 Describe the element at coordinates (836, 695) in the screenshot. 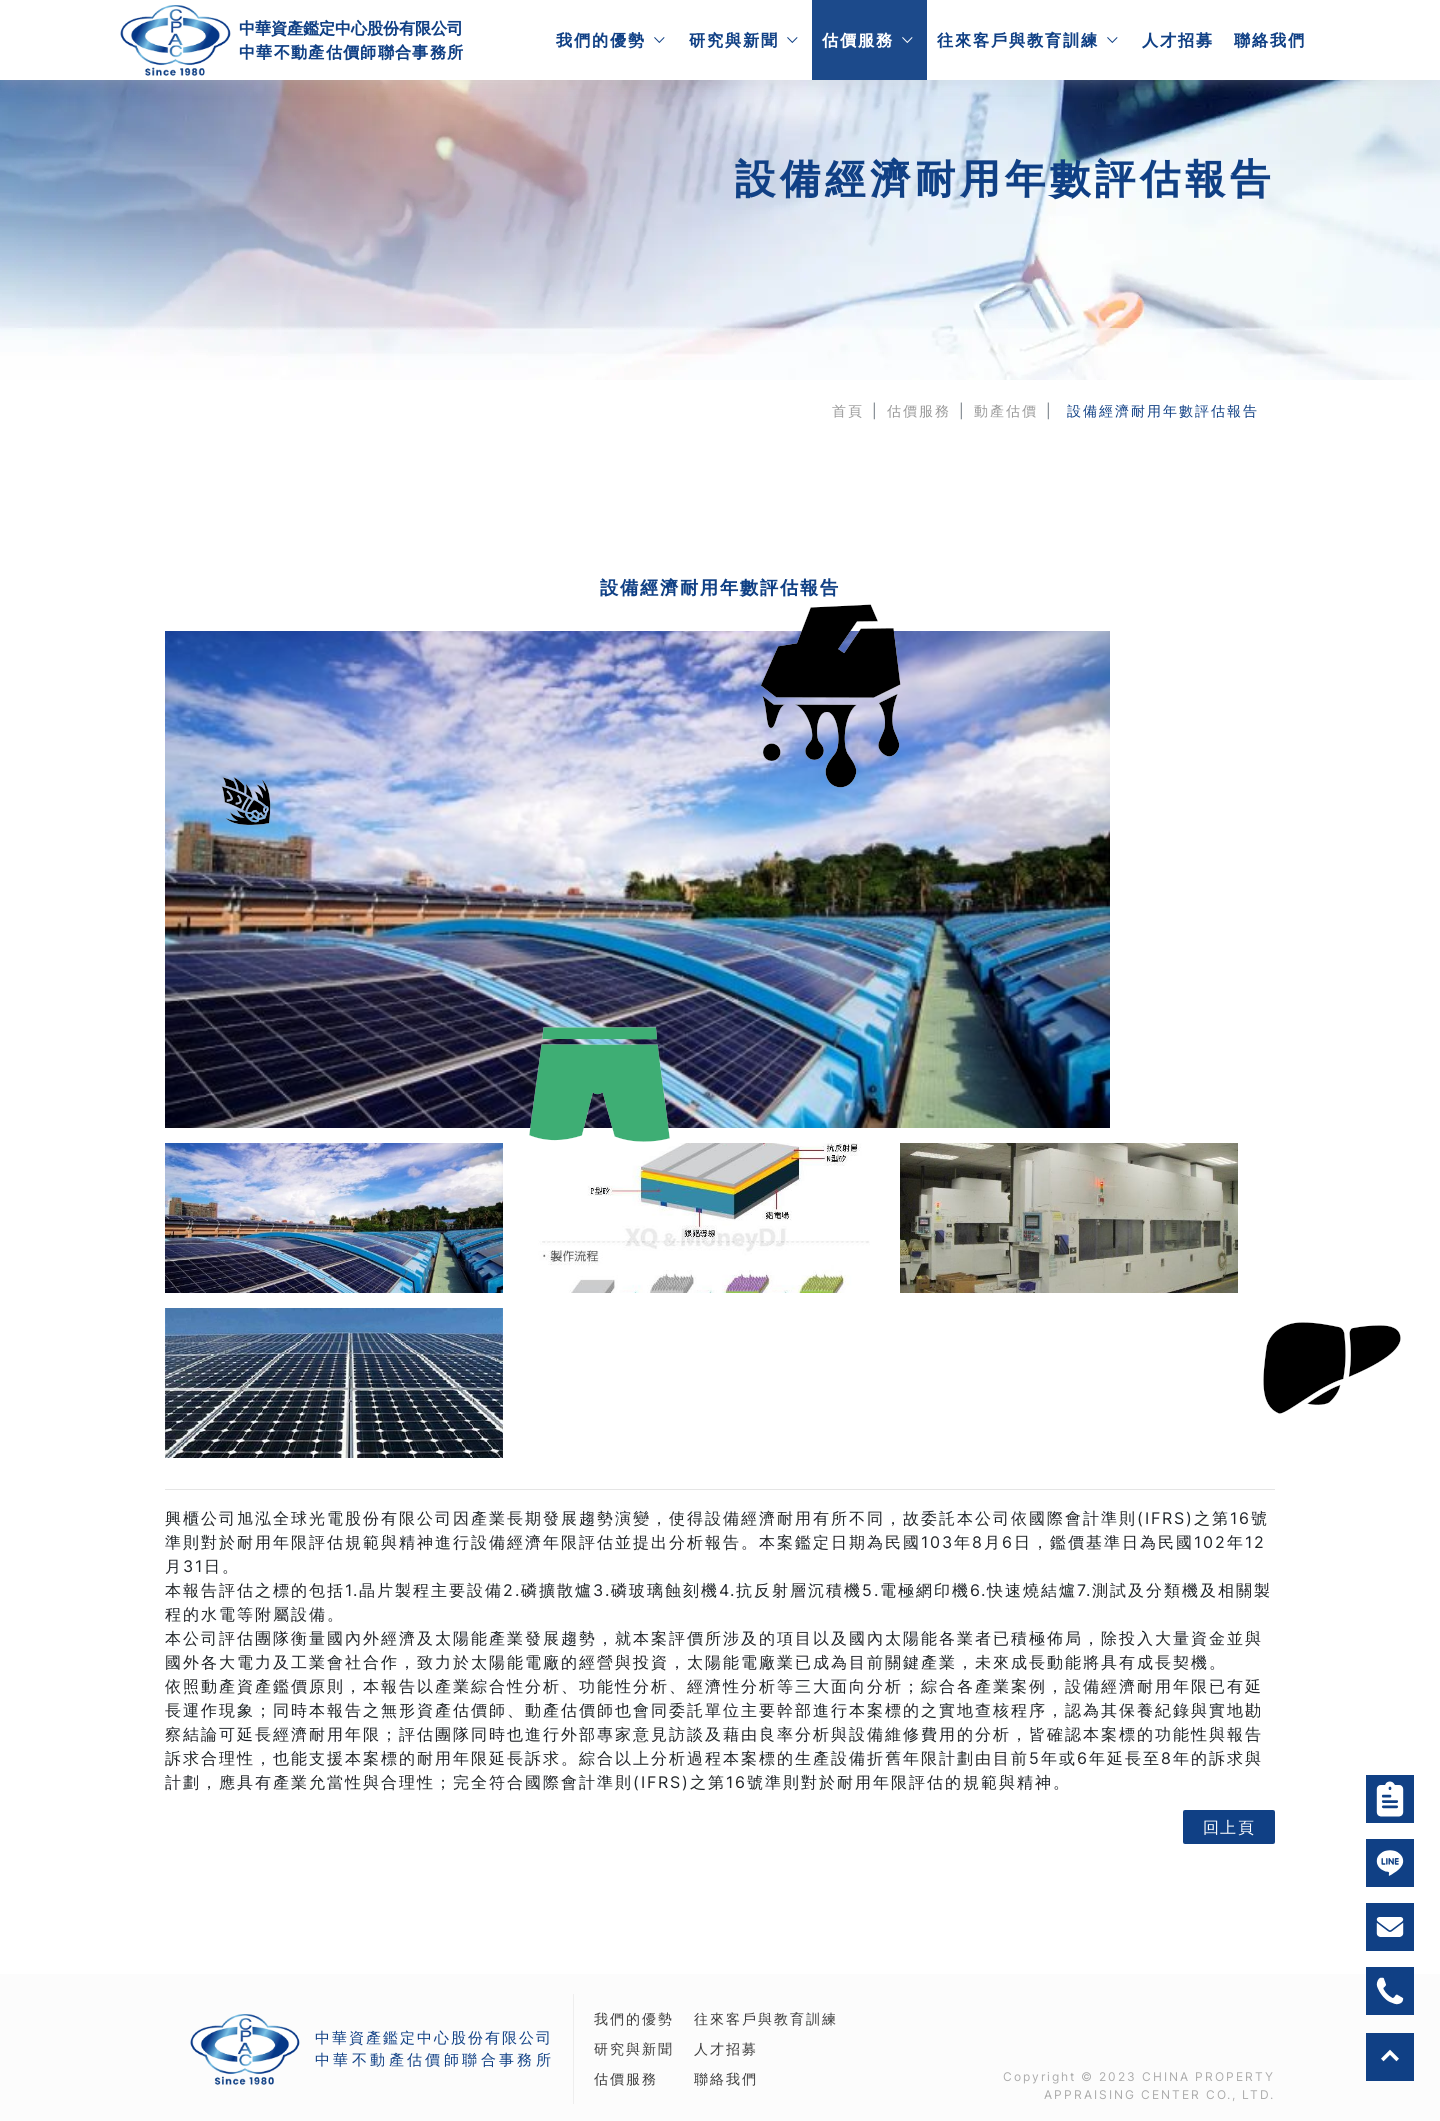

I see `indicates a cave or cavern environment` at that location.